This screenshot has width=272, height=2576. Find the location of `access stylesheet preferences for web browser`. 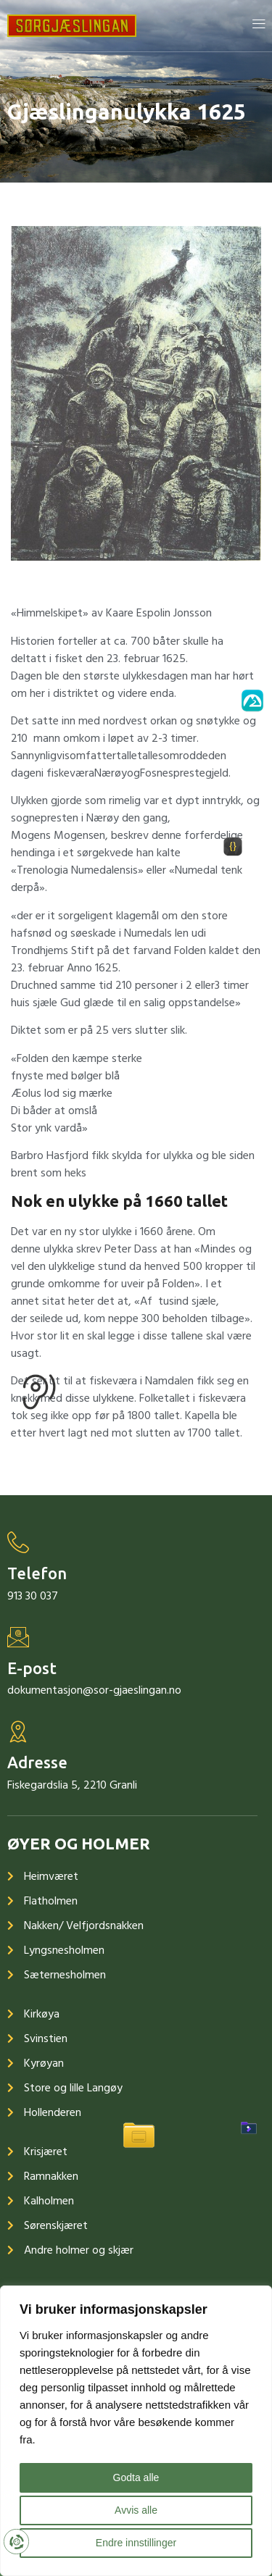

access stylesheet preferences for web browser is located at coordinates (233, 847).